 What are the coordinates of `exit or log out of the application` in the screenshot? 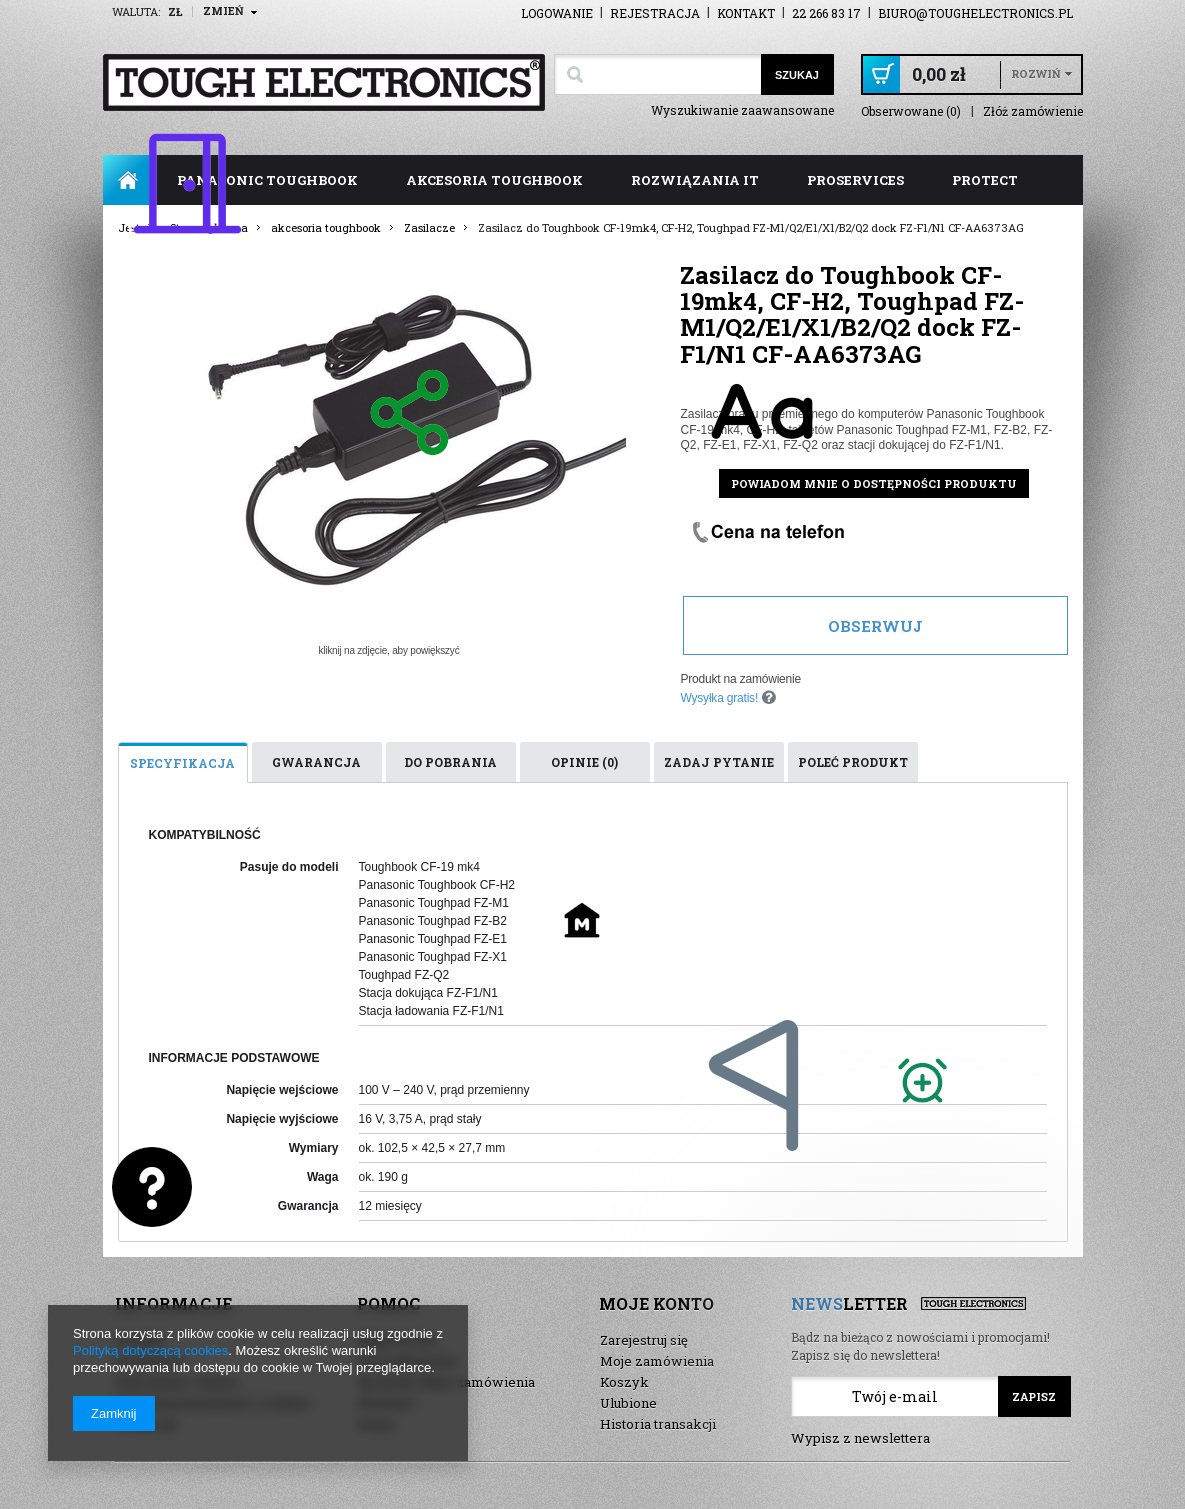 It's located at (187, 183).